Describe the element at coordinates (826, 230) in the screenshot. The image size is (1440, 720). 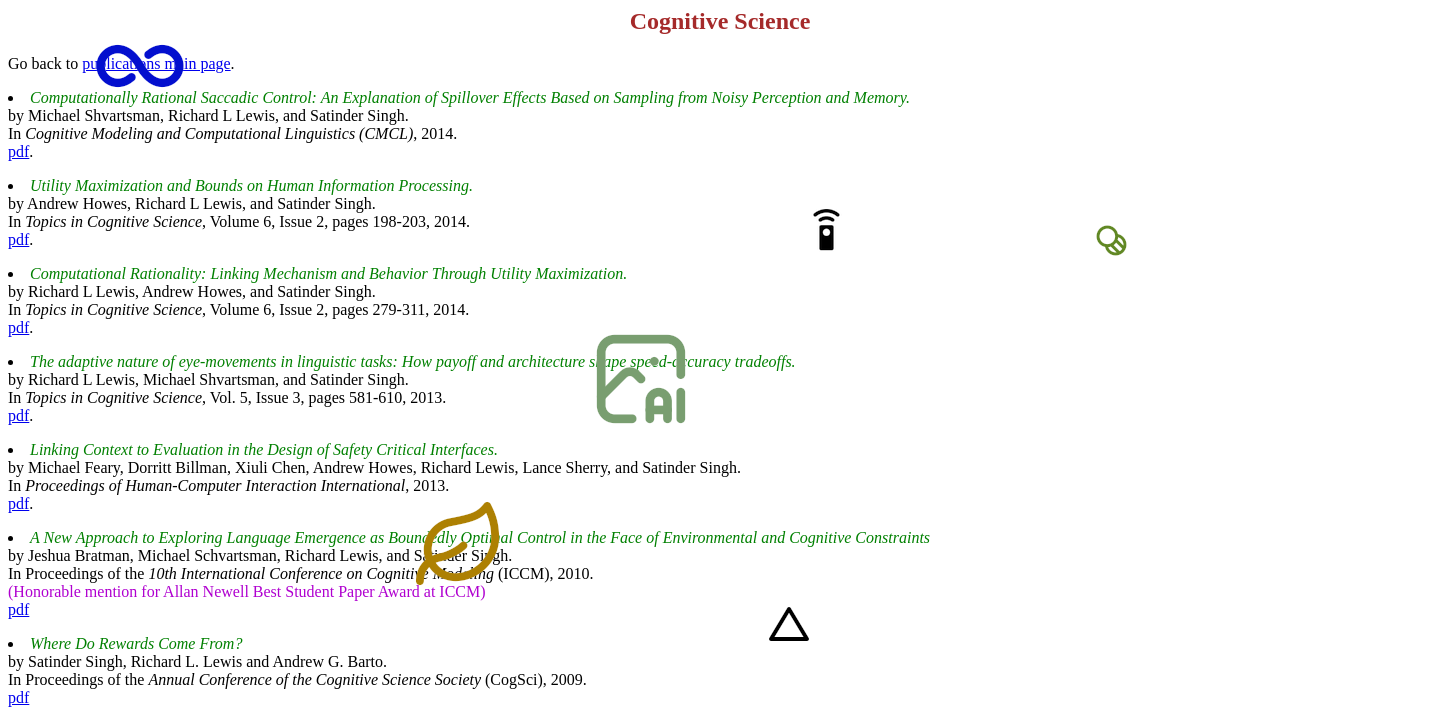
I see `access remote control settings` at that location.